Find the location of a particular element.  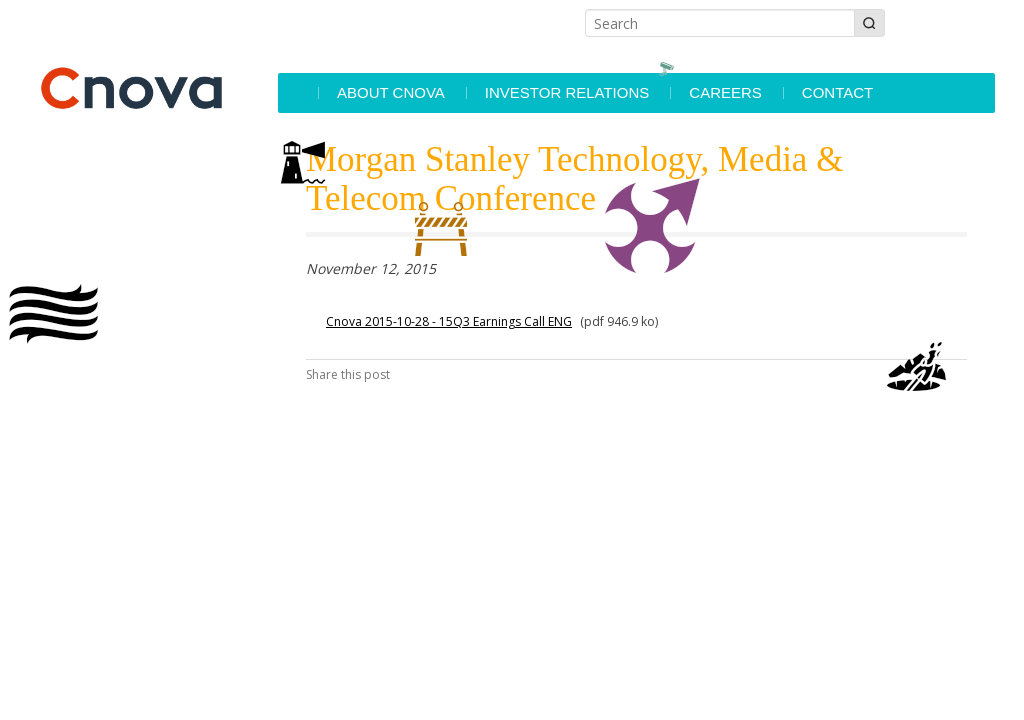

navigate to coastal or maritime features is located at coordinates (303, 161).